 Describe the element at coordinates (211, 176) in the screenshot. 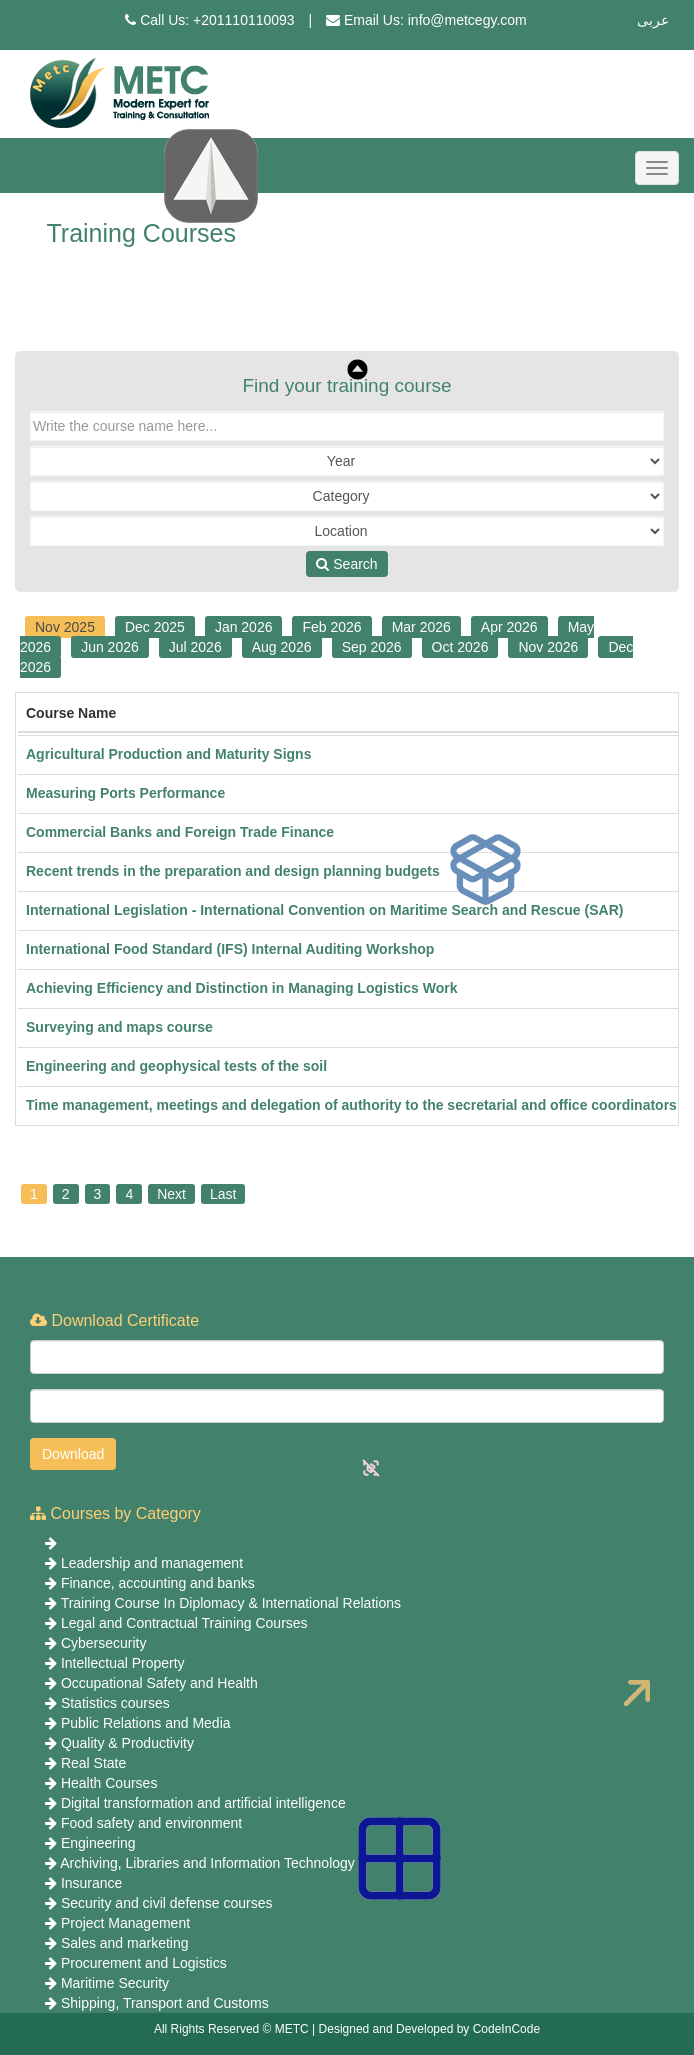

I see `send or share content` at that location.